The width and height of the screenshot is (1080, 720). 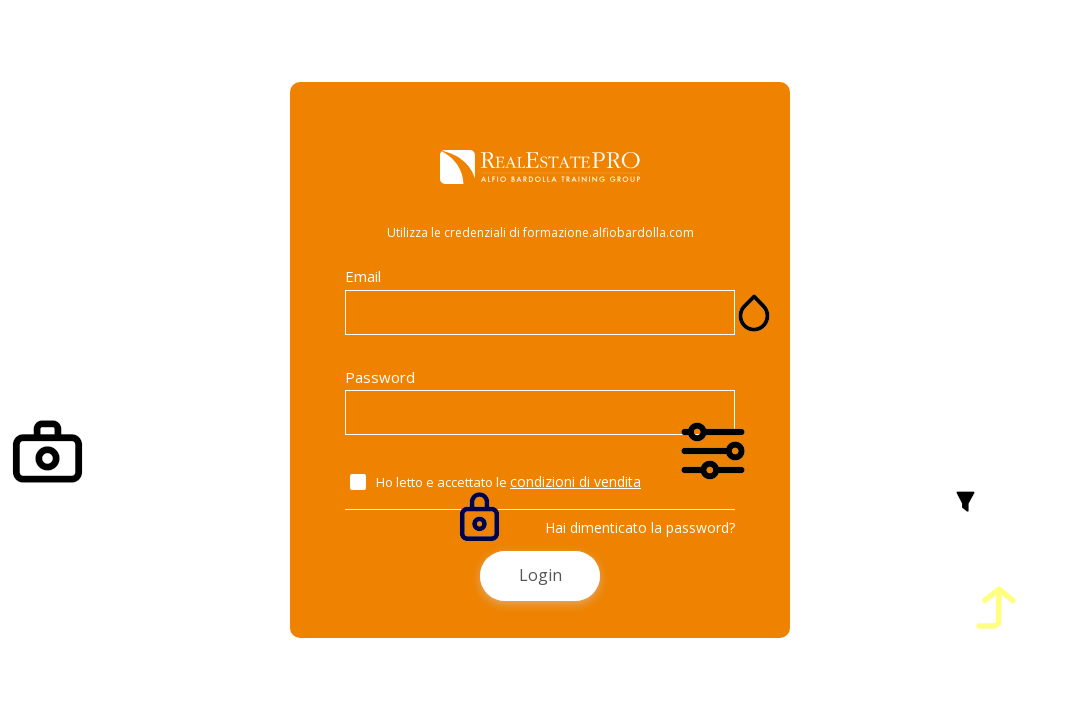 What do you see at coordinates (996, 609) in the screenshot?
I see `navigate forward and up in a hierarchy` at bounding box center [996, 609].